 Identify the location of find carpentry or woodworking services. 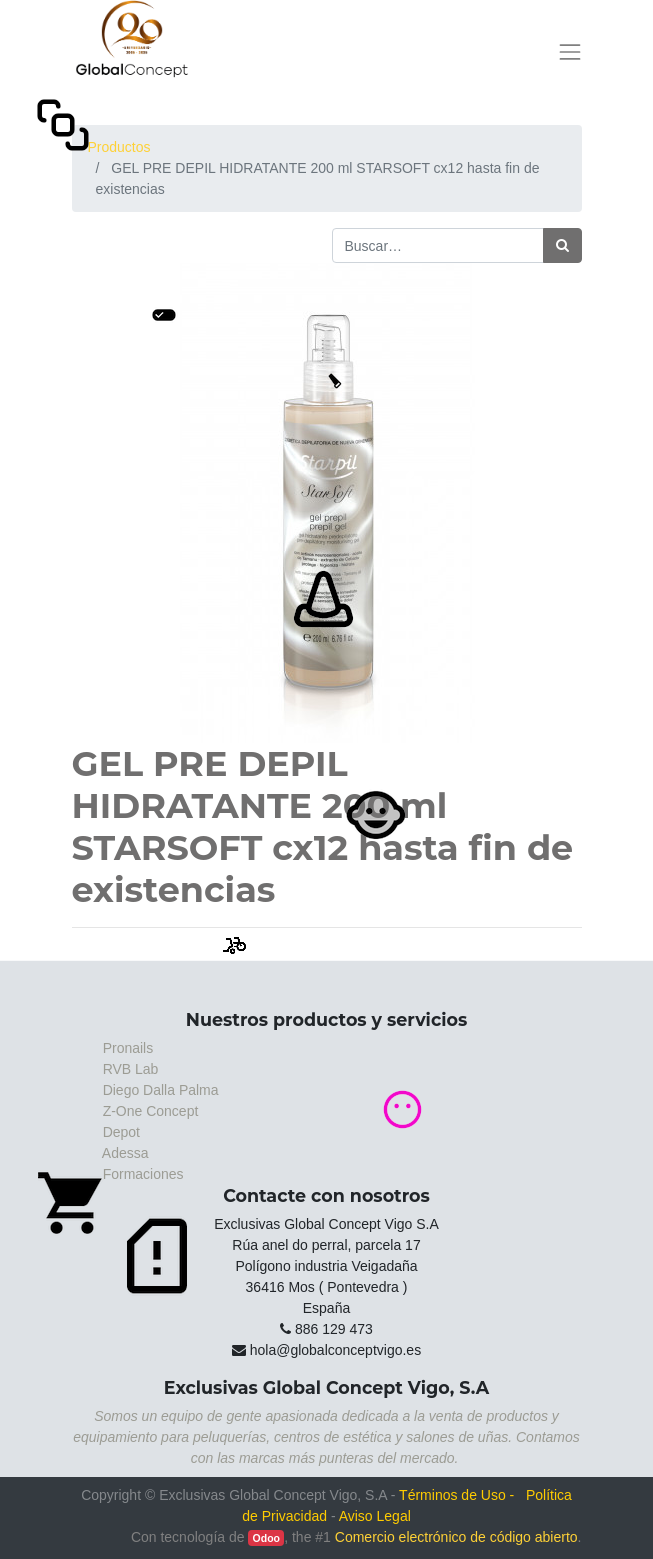
(335, 381).